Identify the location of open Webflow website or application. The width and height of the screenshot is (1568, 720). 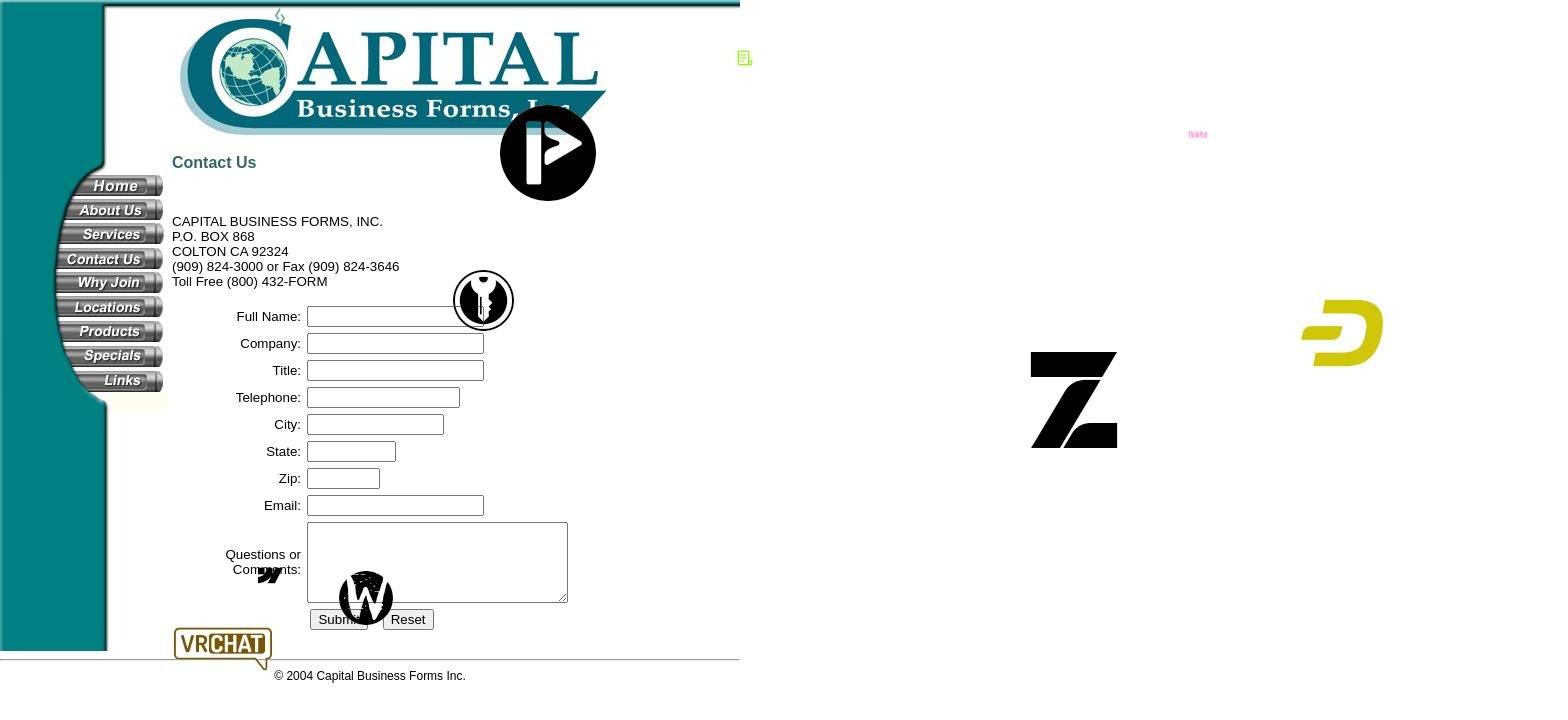
(270, 575).